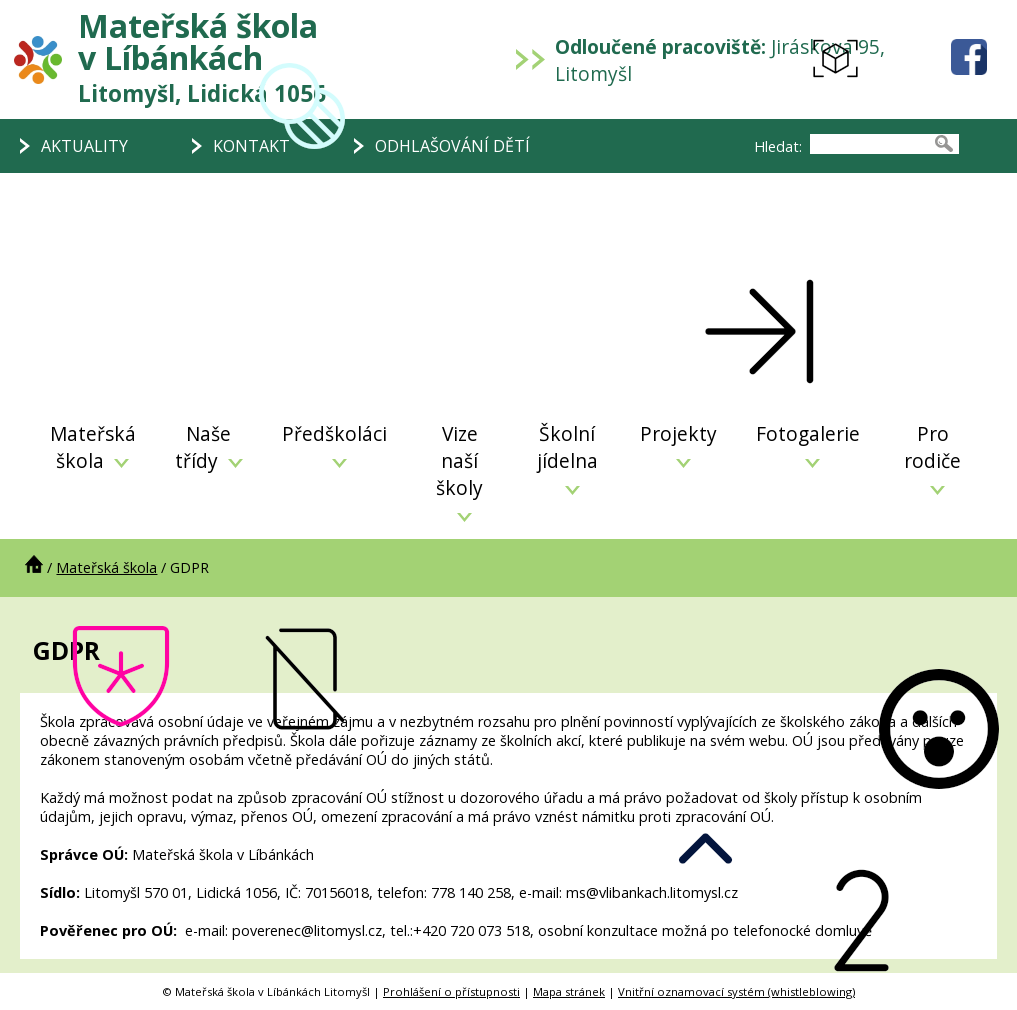 The image size is (1017, 1010). I want to click on indicates step two in a multi-step process, so click(861, 920).